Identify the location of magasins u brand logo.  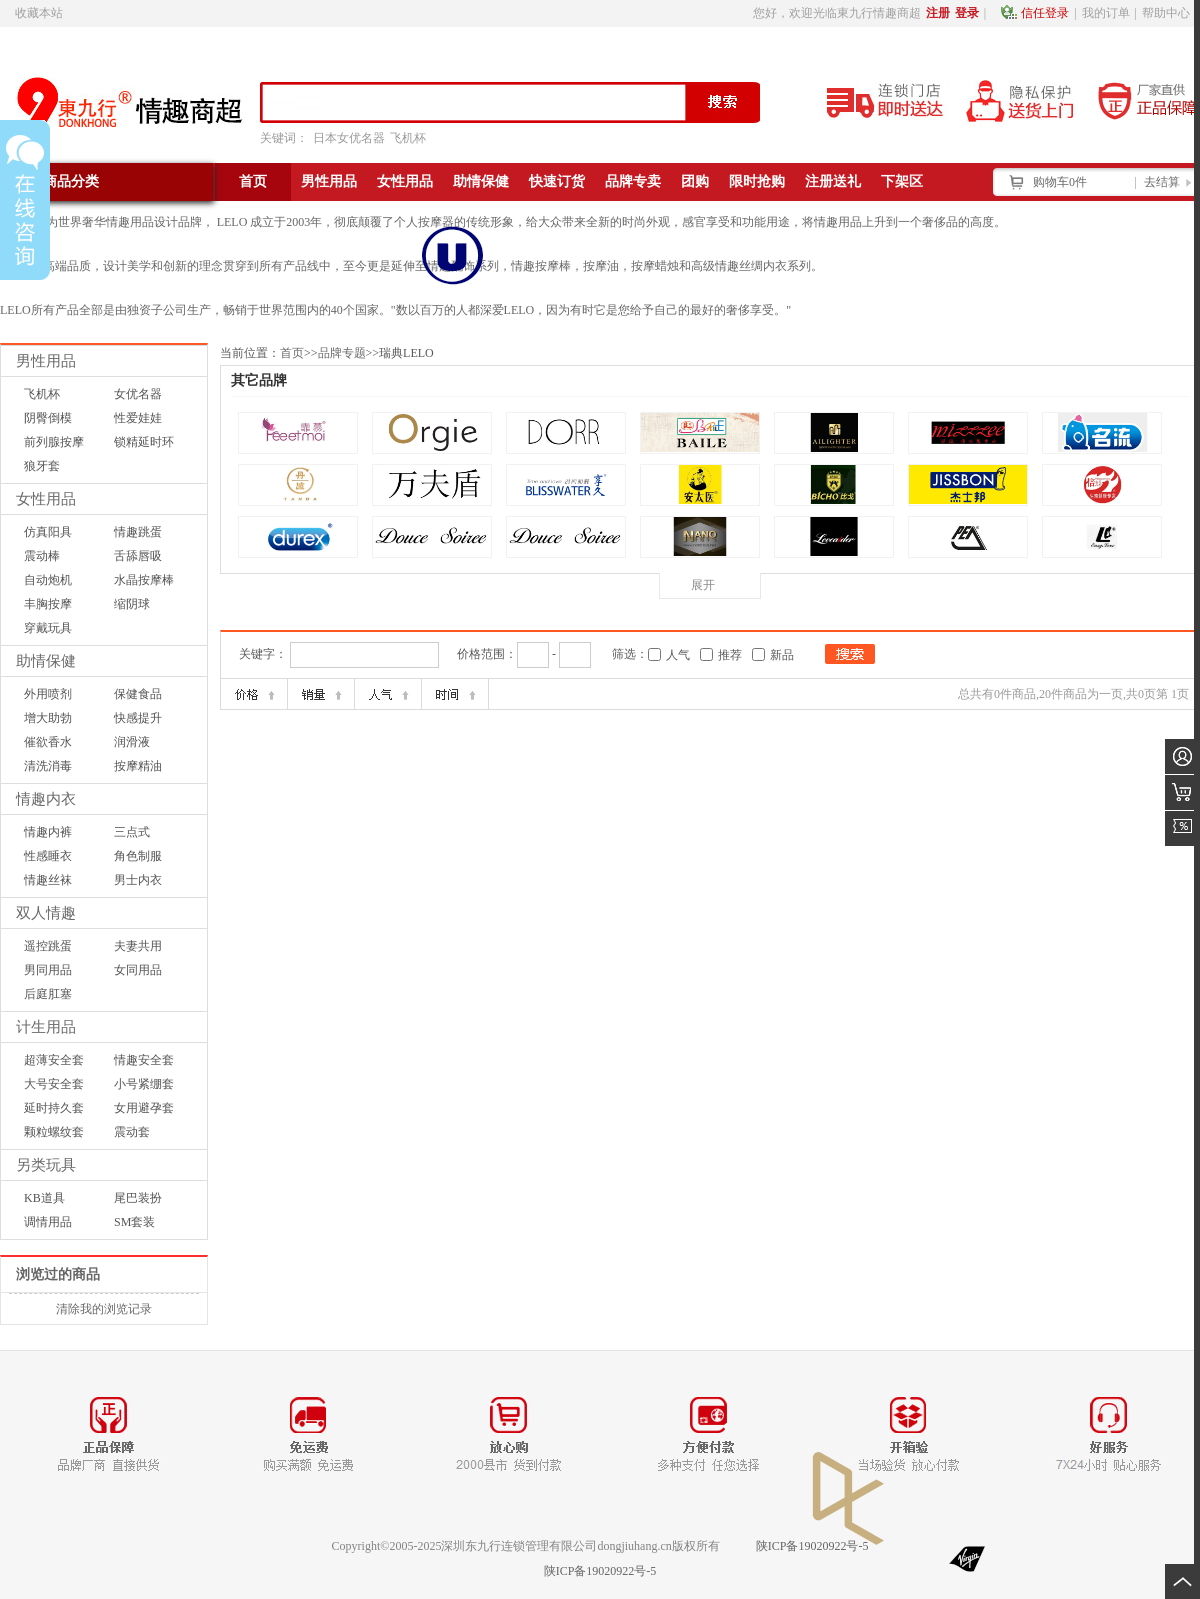
(452, 255).